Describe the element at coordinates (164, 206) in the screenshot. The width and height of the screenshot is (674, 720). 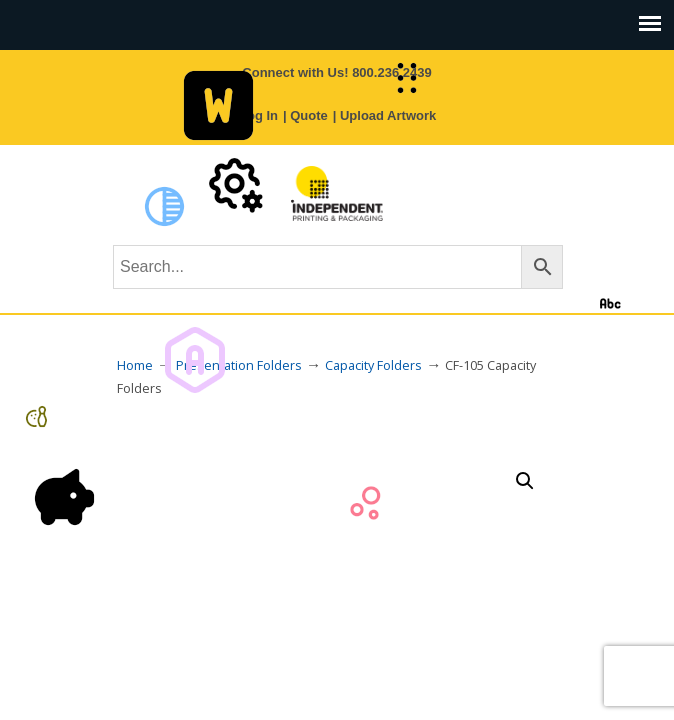
I see `adjust blur or focus settings` at that location.